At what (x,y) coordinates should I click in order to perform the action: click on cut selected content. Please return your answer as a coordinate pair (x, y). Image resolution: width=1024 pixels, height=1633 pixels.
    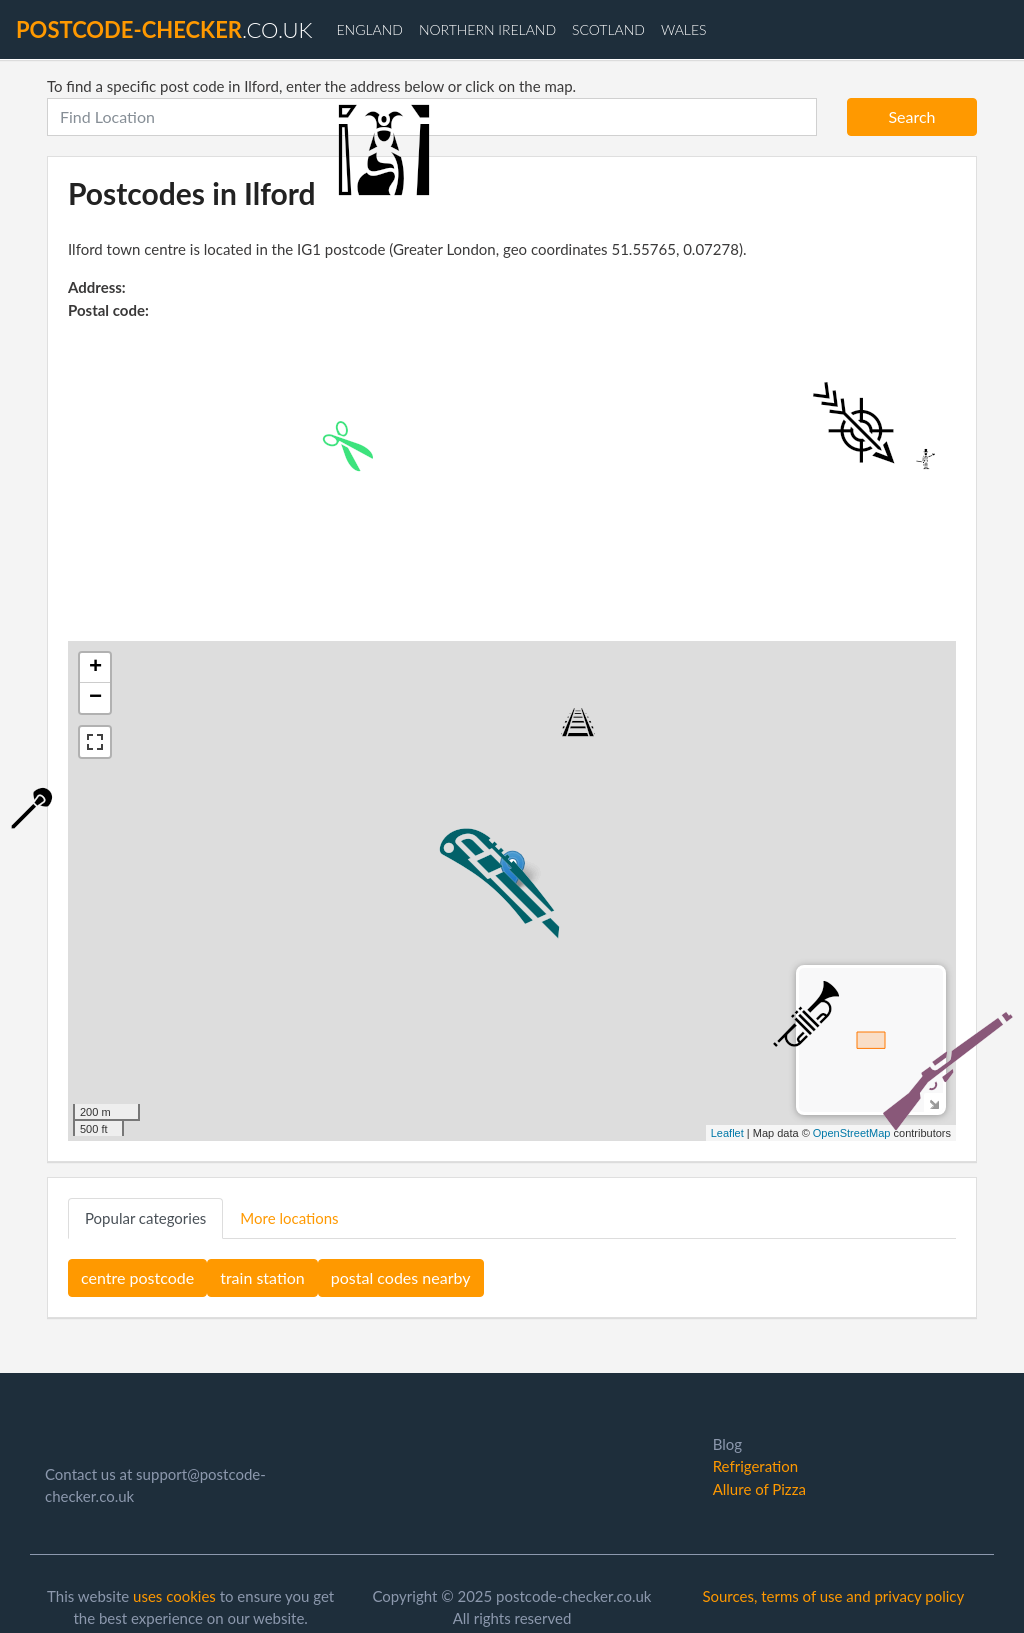
    Looking at the image, I should click on (348, 446).